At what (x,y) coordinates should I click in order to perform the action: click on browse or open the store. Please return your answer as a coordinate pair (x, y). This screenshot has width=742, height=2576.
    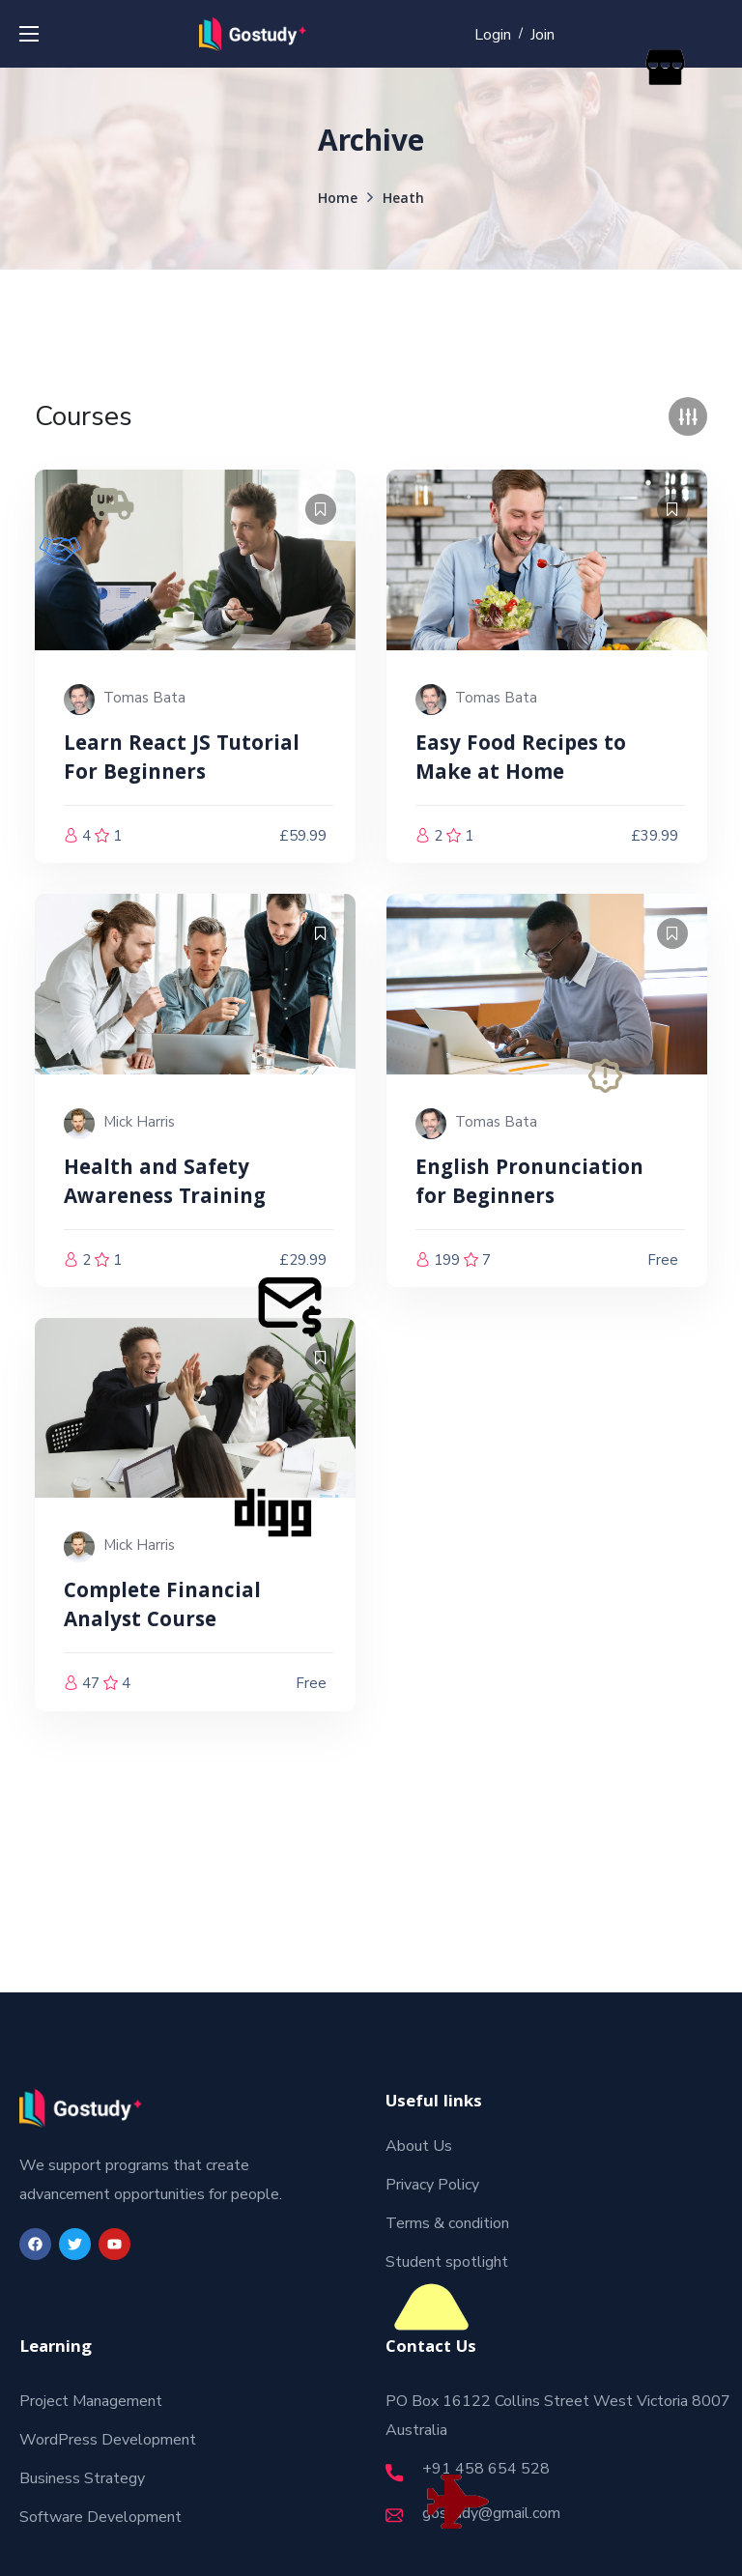
    Looking at the image, I should click on (665, 67).